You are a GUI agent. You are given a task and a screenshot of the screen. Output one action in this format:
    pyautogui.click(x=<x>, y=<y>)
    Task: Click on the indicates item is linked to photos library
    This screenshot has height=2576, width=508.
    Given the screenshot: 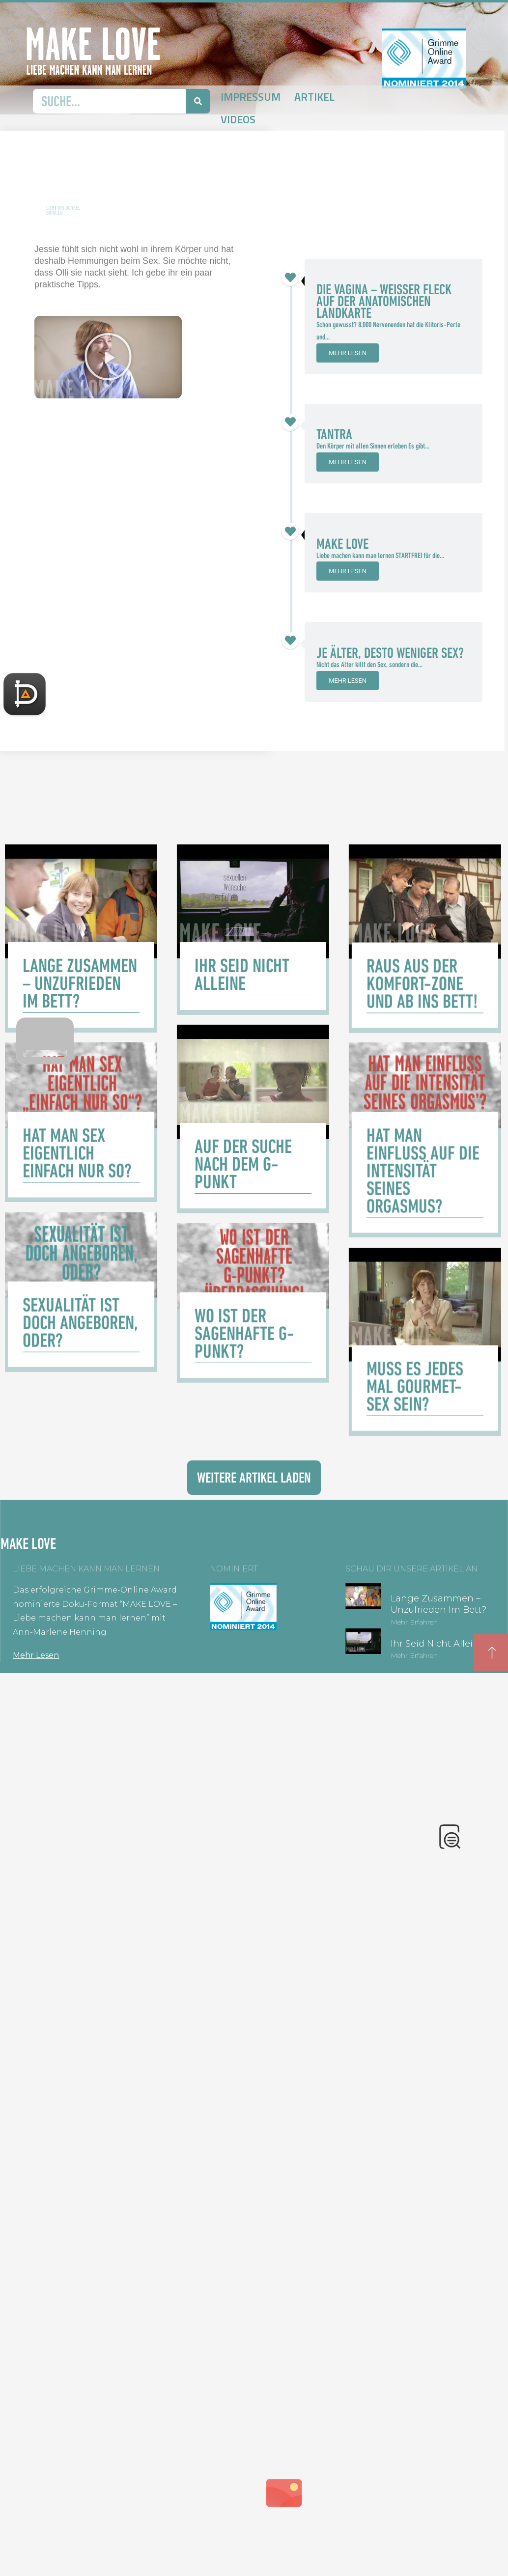 What is the action you would take?
    pyautogui.click(x=284, y=2493)
    